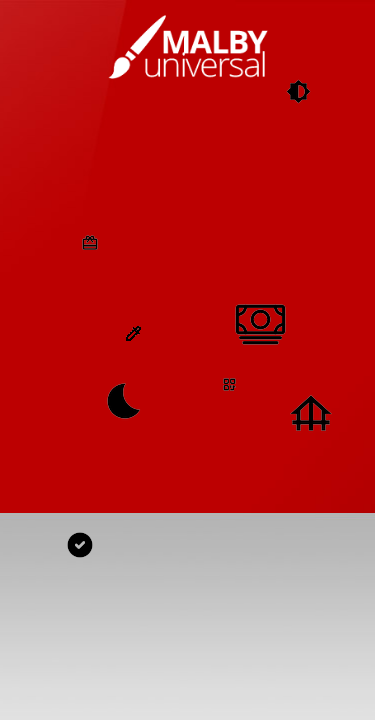 The width and height of the screenshot is (375, 720). Describe the element at coordinates (80, 545) in the screenshot. I see `indicates a completed or successful action` at that location.